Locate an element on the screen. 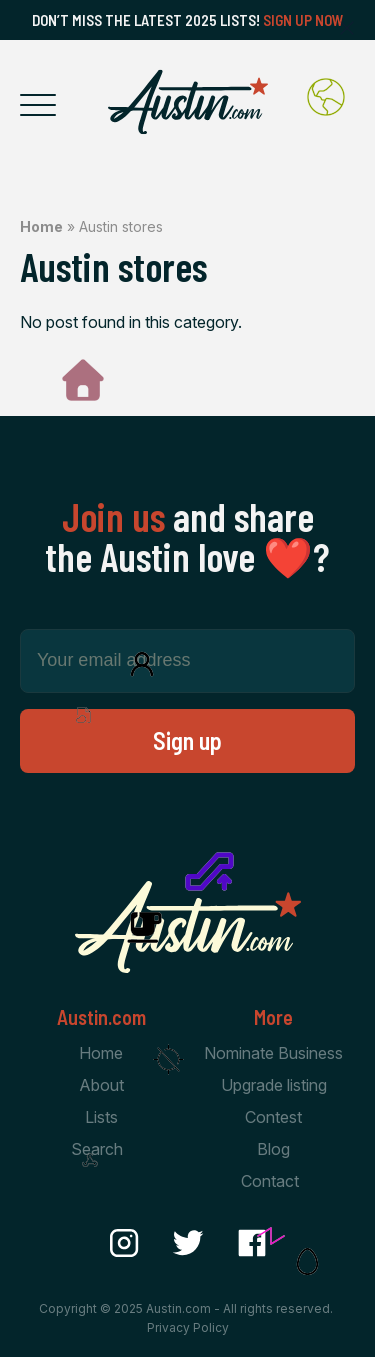  indicates egg or egg-related content is located at coordinates (307, 1261).